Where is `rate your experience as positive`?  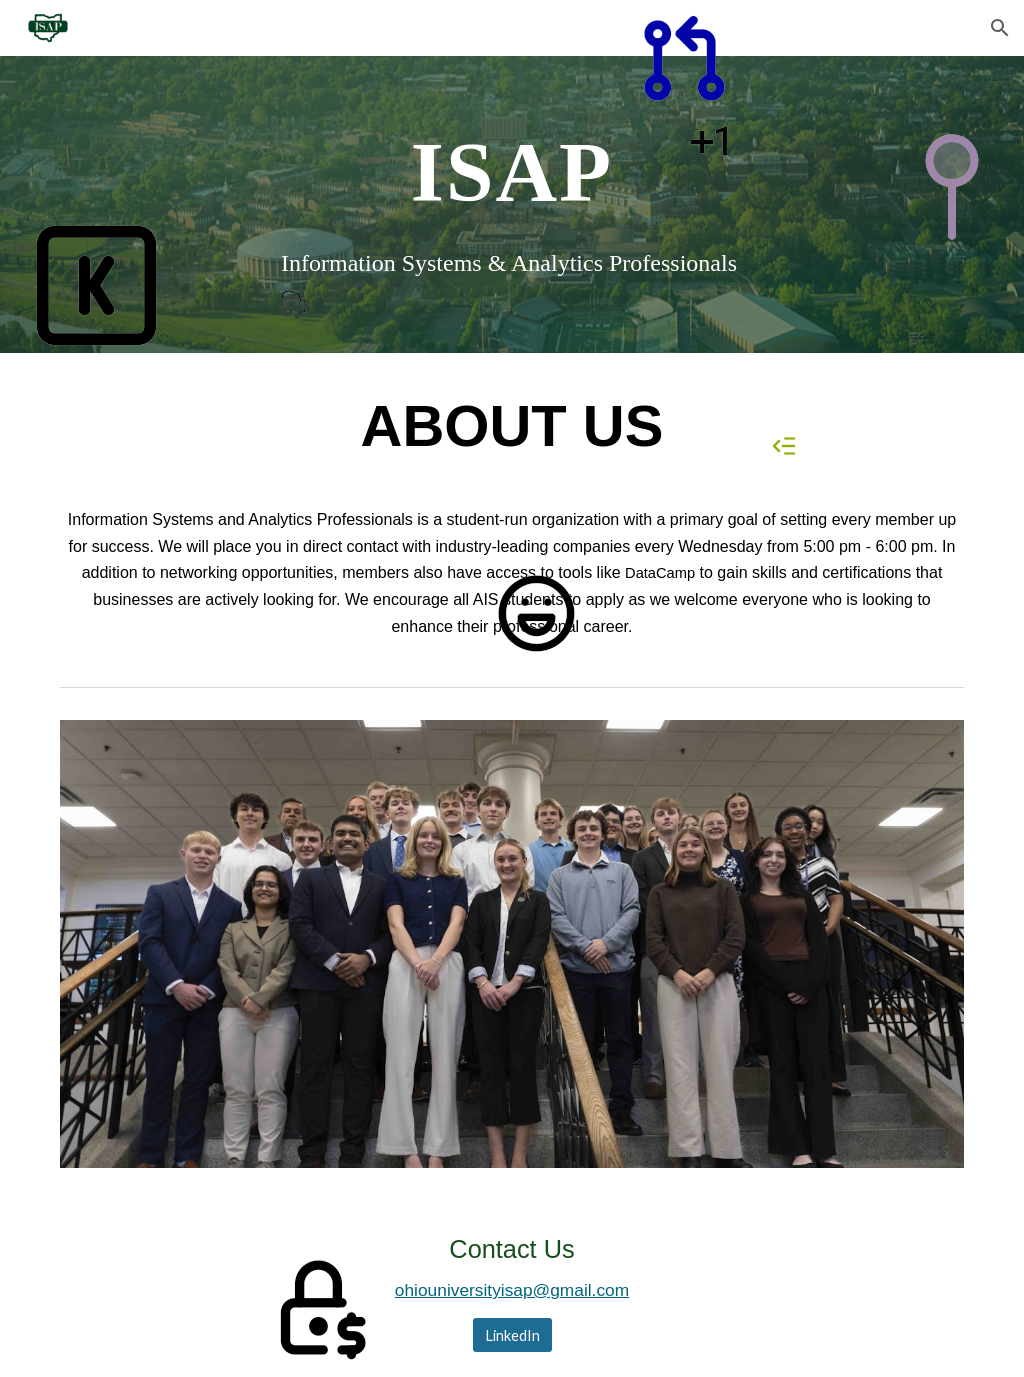 rate your experience as positive is located at coordinates (536, 613).